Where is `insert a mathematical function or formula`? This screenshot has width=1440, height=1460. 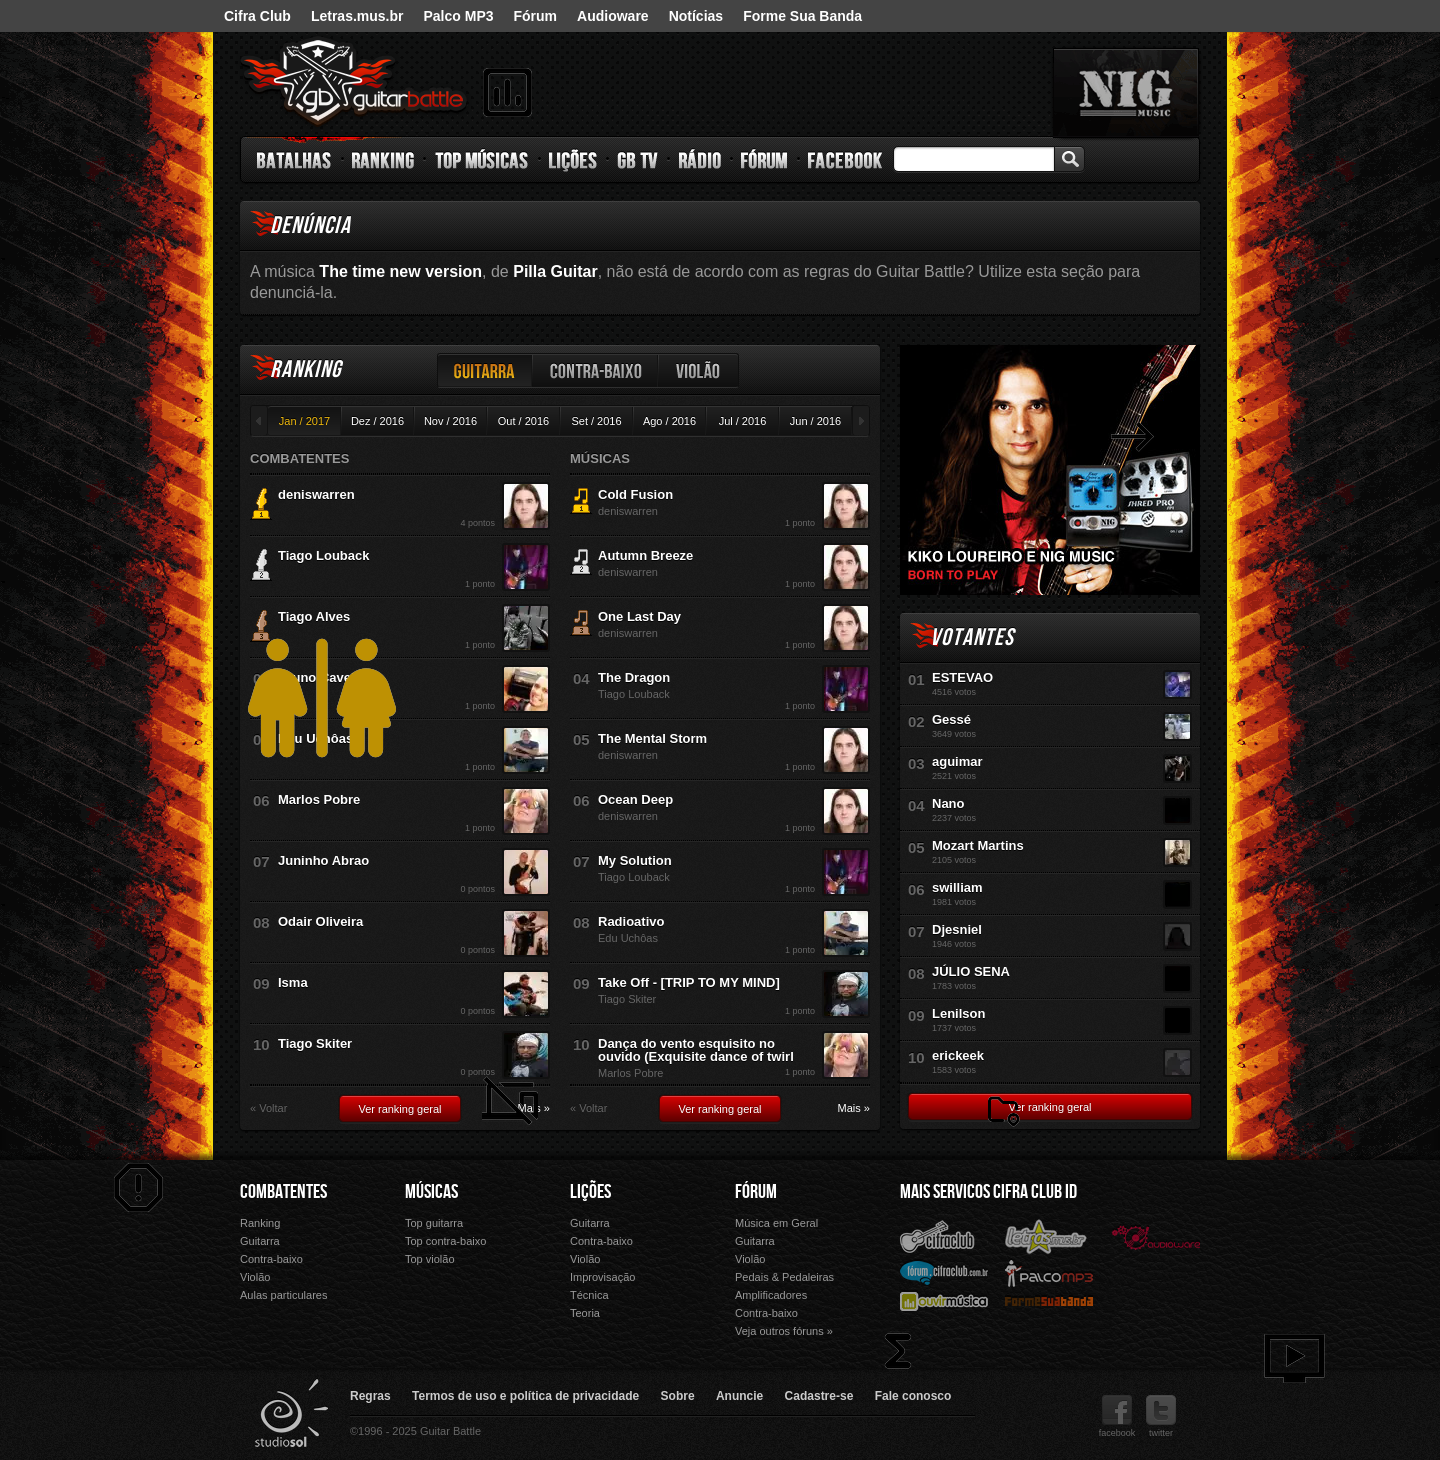 insert a mathematical function or formula is located at coordinates (898, 1351).